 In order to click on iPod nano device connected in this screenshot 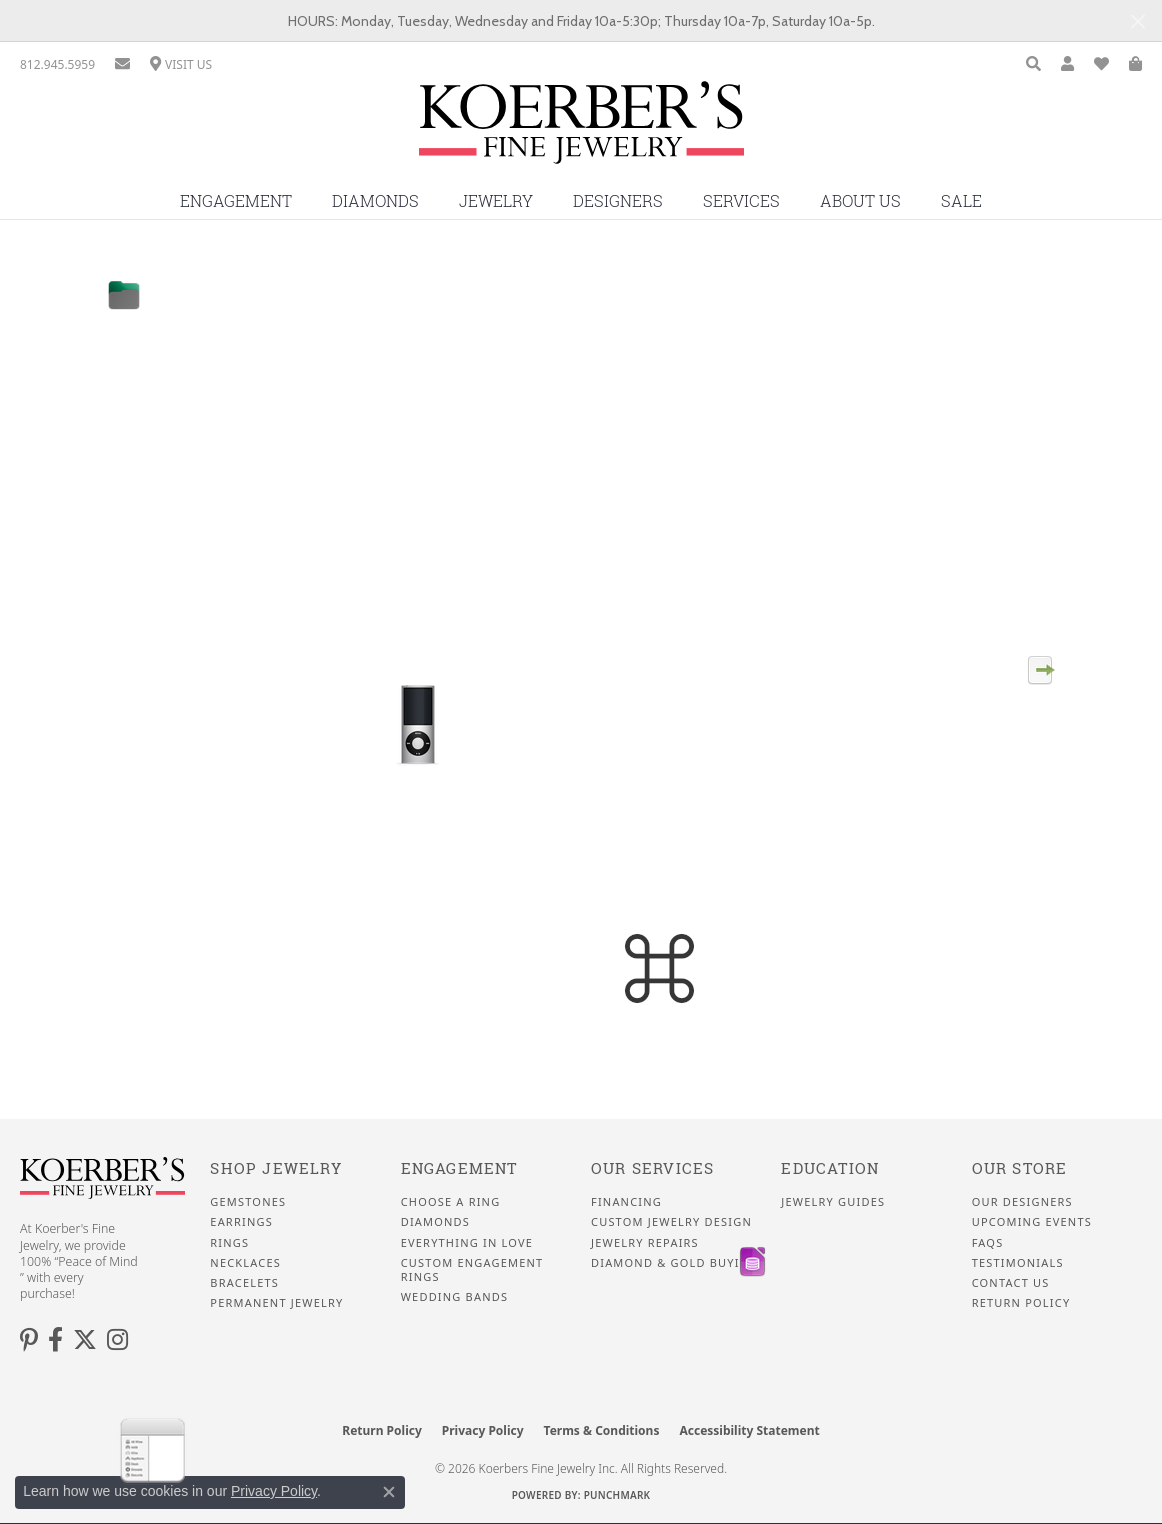, I will do `click(417, 725)`.